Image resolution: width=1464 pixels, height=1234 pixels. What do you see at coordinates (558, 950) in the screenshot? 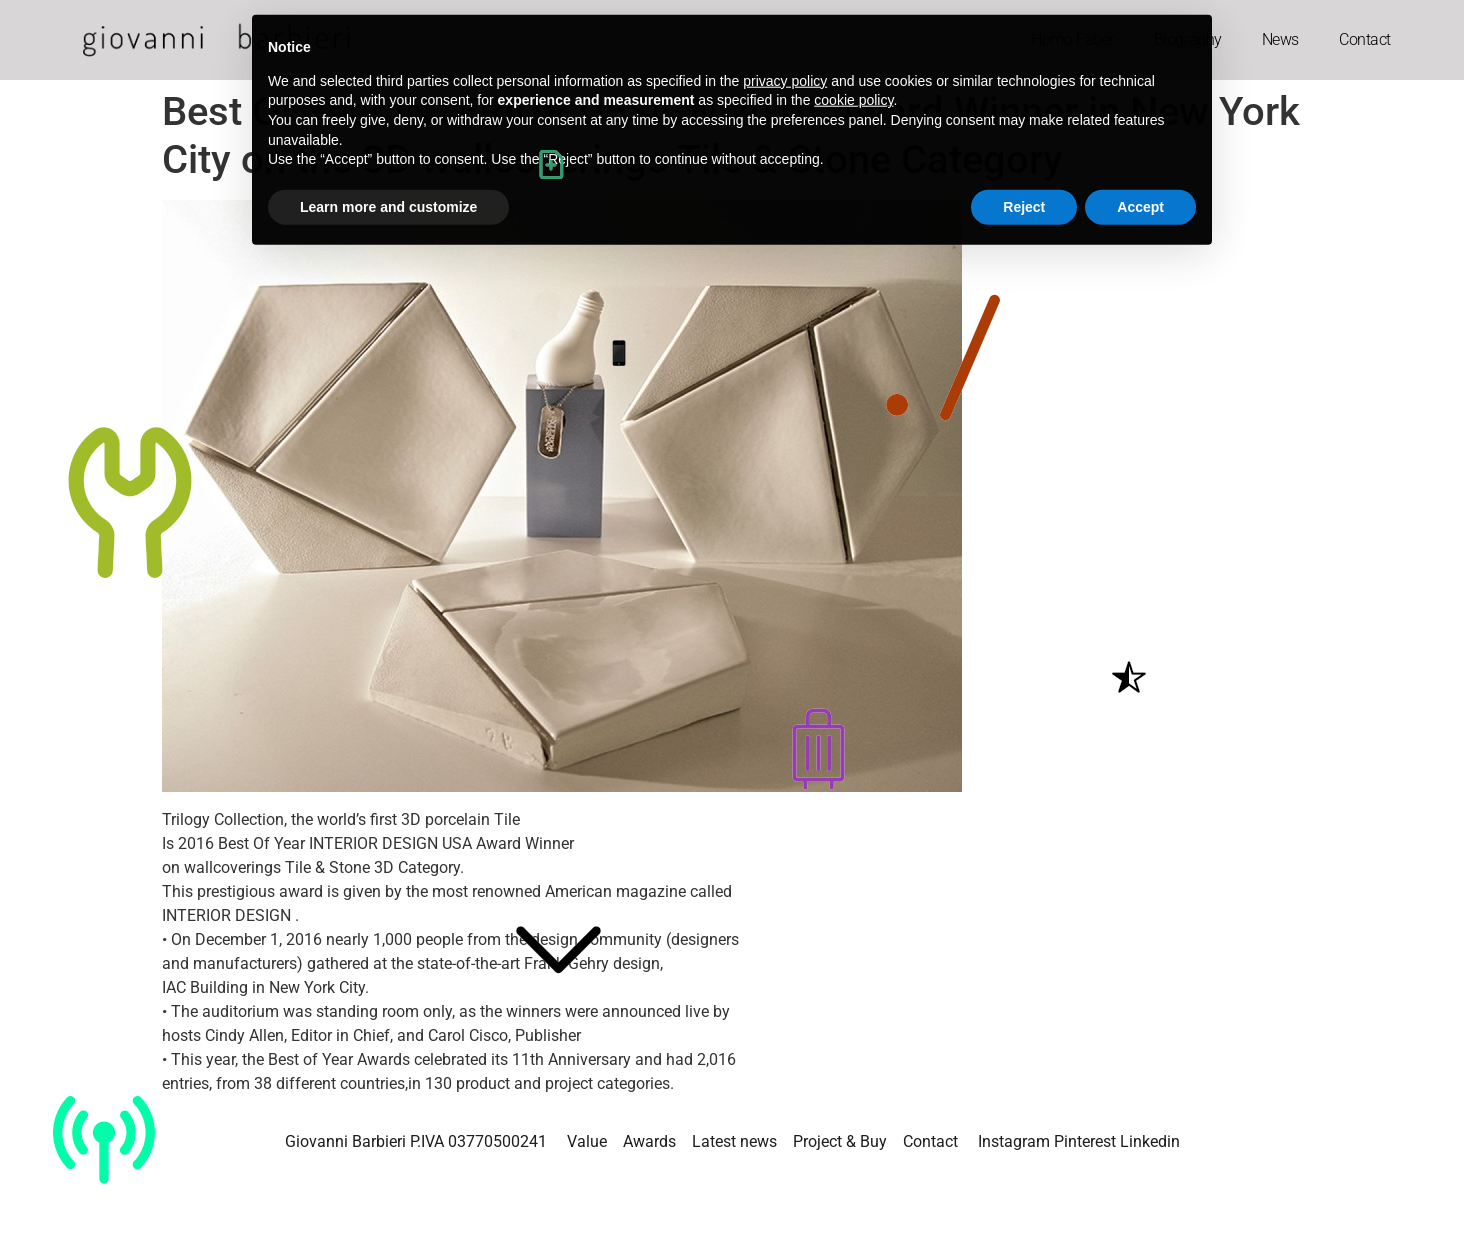
I see `expand a dropdown menu or collapsible section` at bounding box center [558, 950].